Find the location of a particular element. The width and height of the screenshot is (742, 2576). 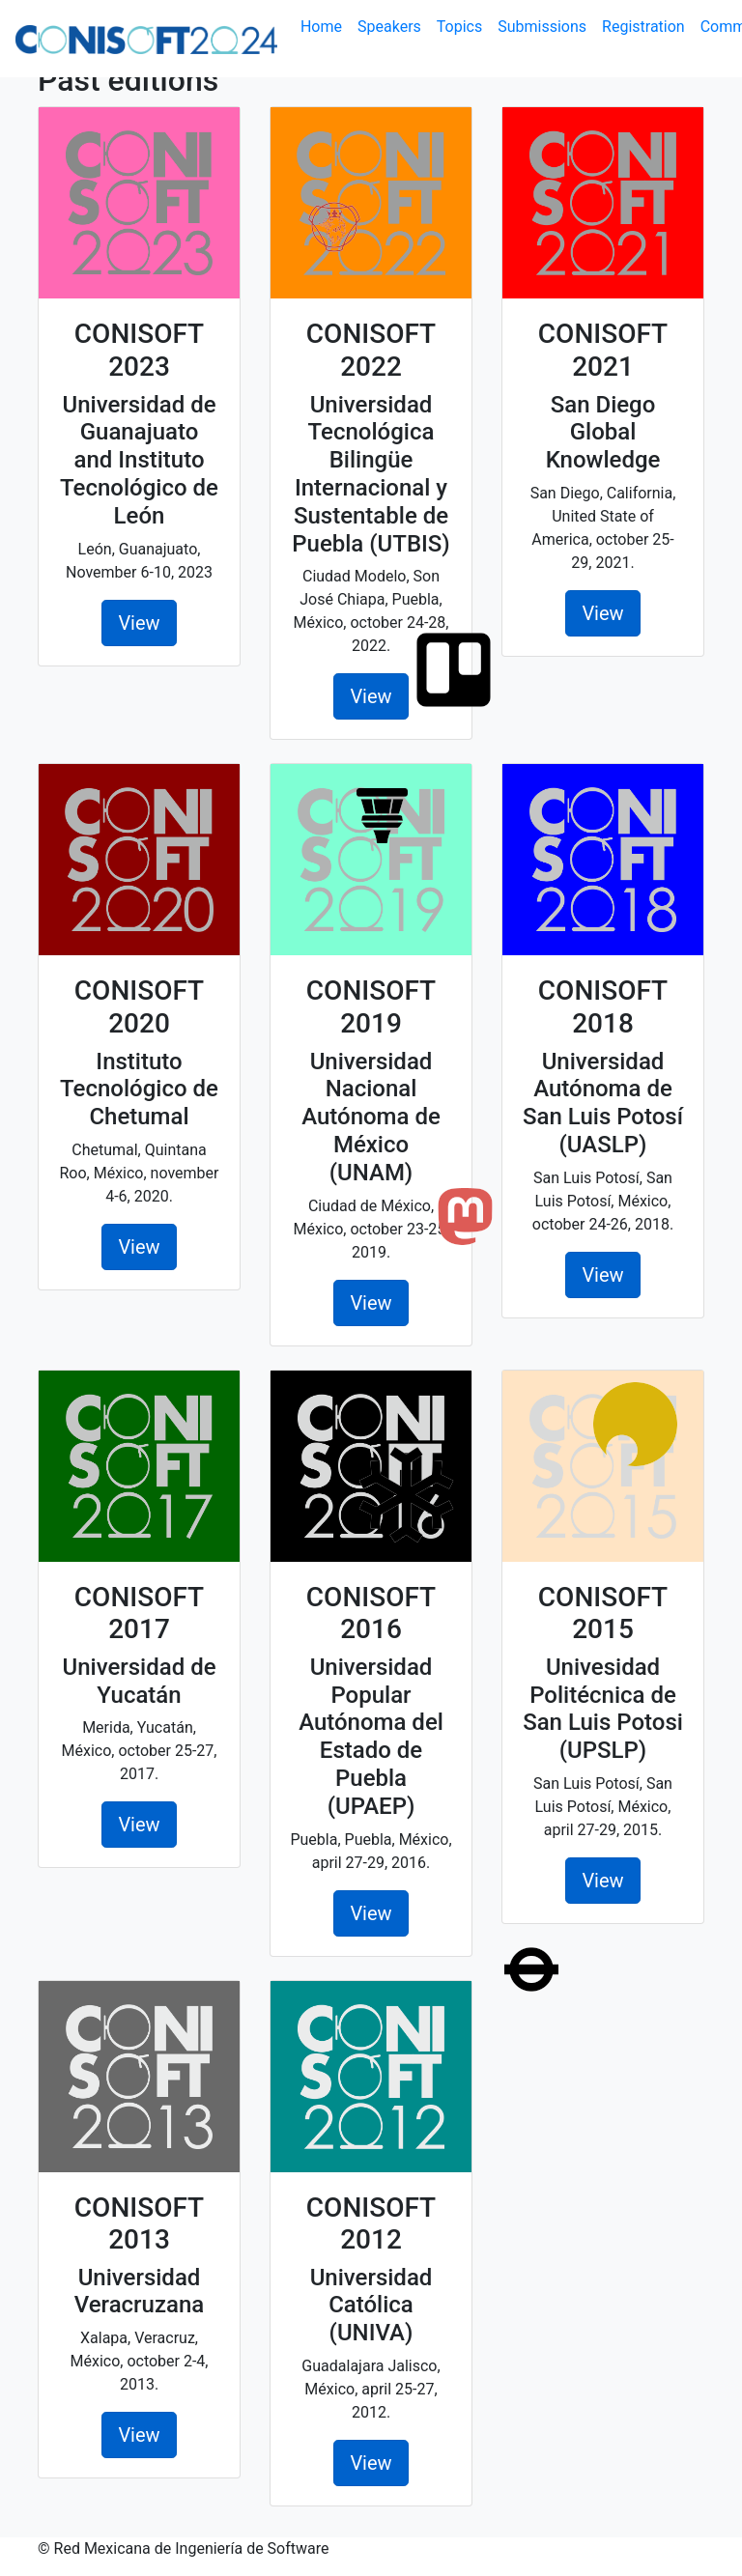

transport for london official logo is located at coordinates (531, 1969).